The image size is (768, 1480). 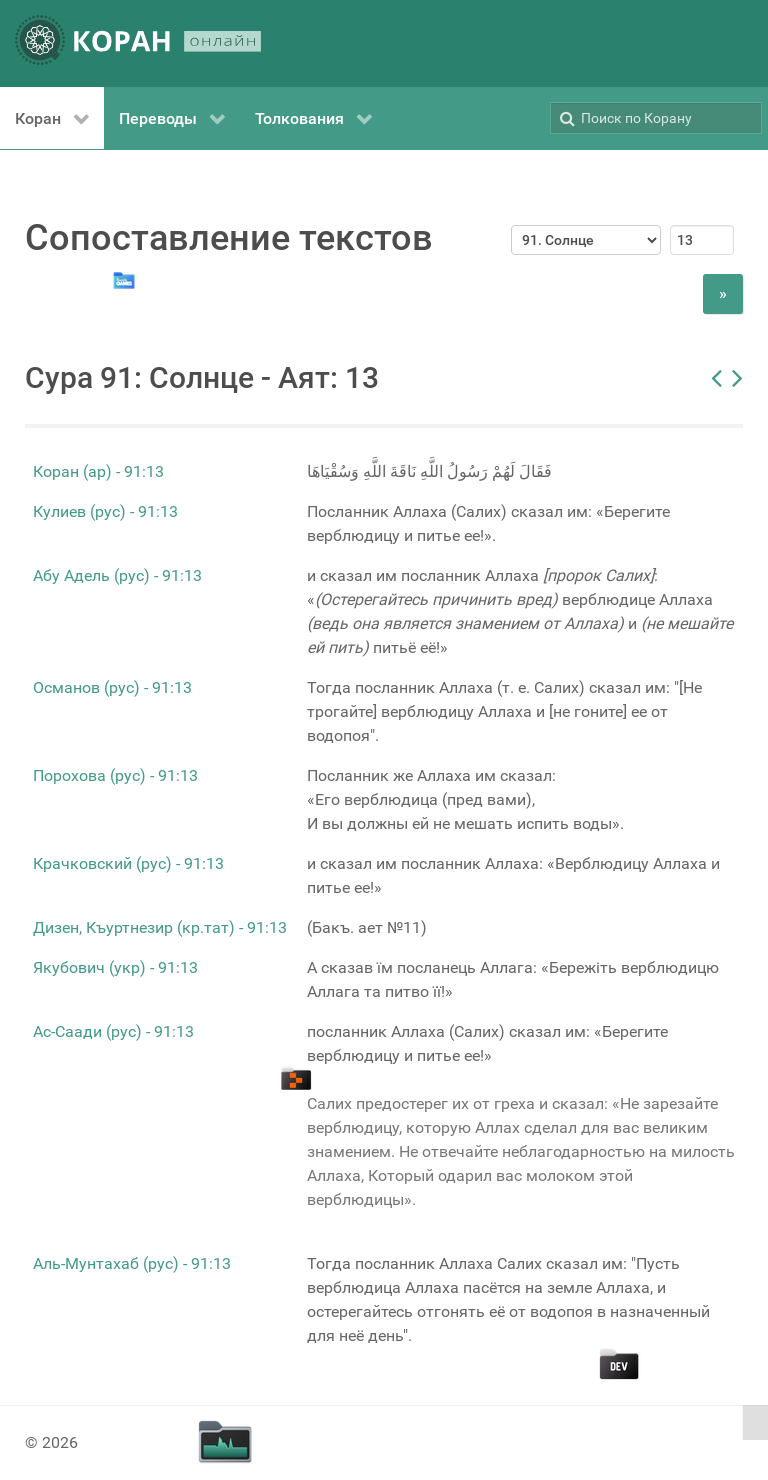 What do you see at coordinates (124, 281) in the screenshot?
I see `open humble games folder` at bounding box center [124, 281].